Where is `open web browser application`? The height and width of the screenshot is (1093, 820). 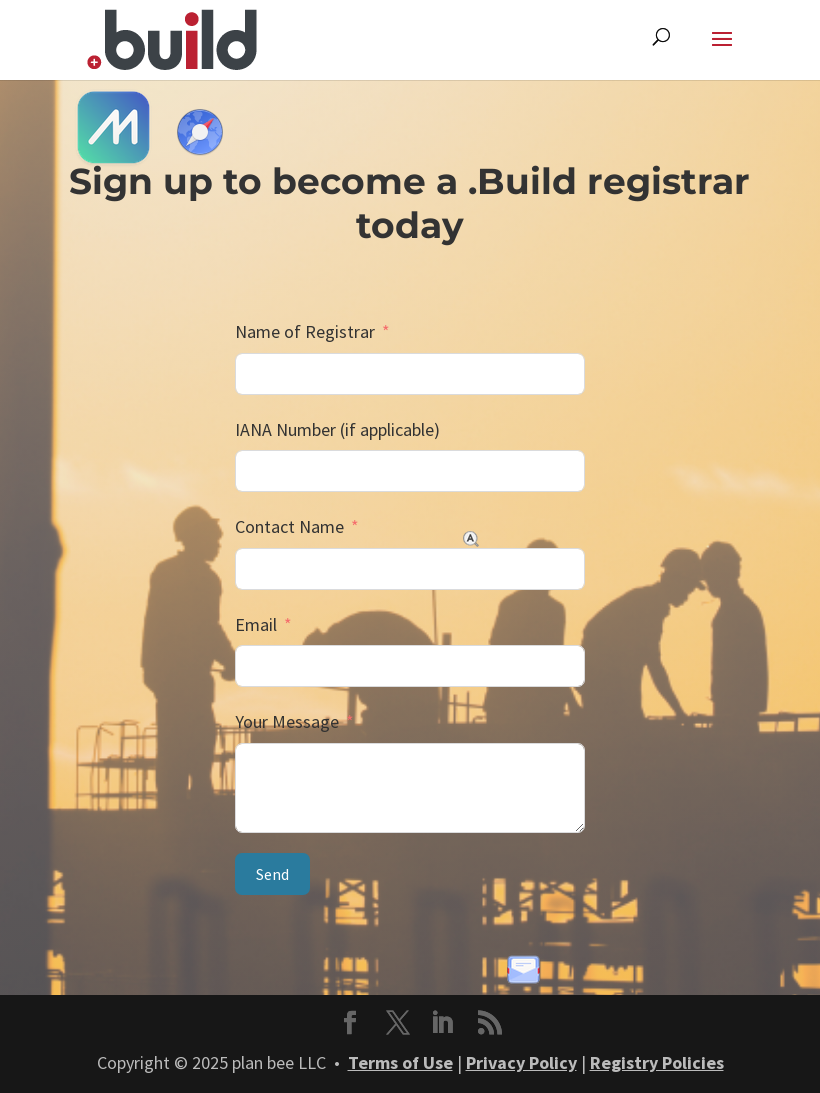
open web browser application is located at coordinates (200, 132).